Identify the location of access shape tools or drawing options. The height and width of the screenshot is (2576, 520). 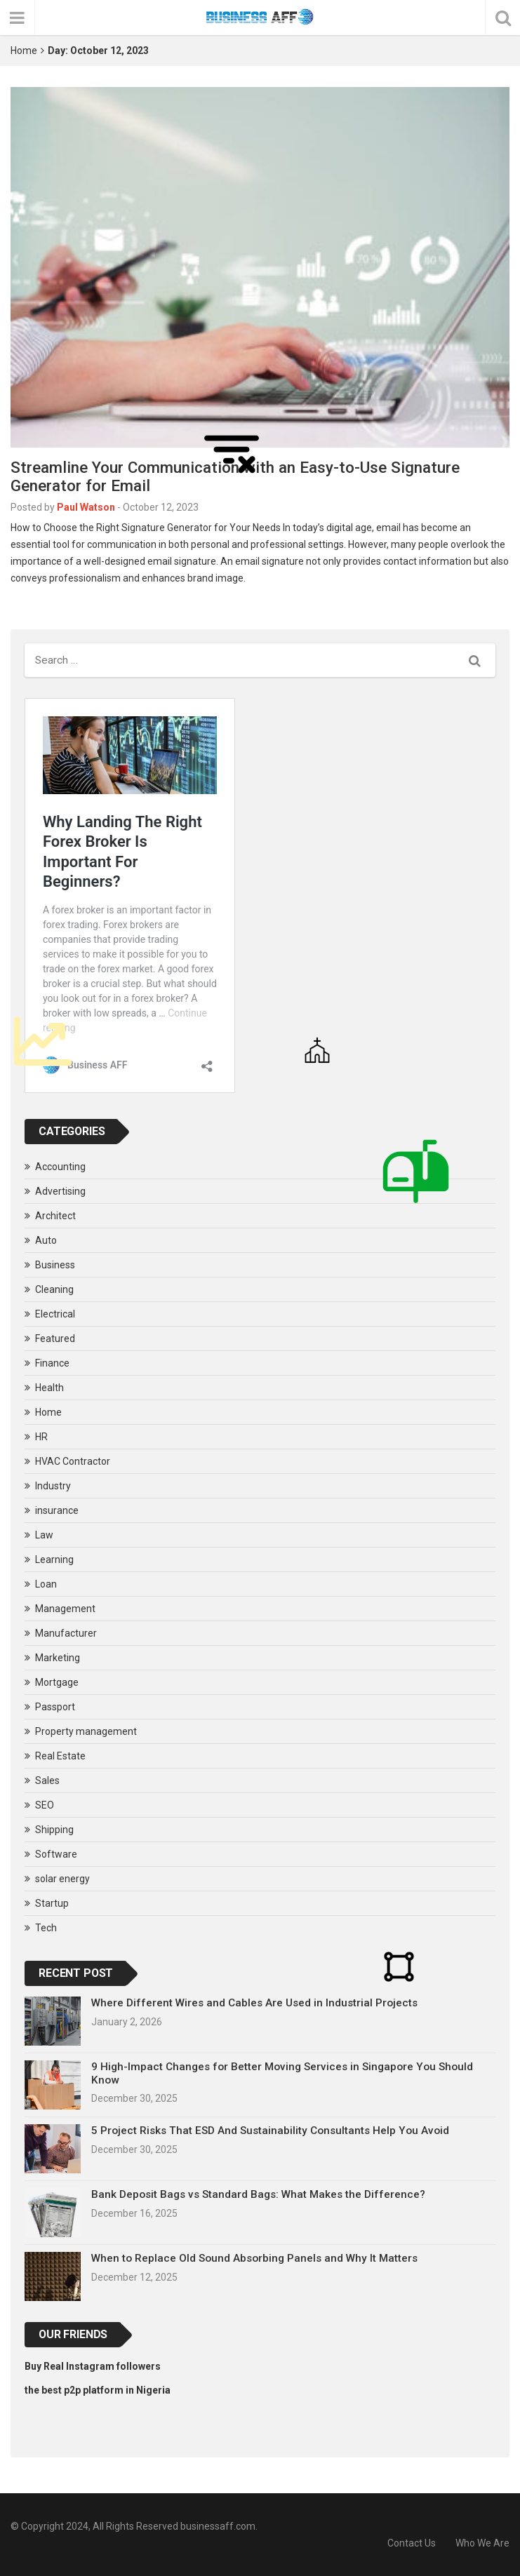
(399, 1966).